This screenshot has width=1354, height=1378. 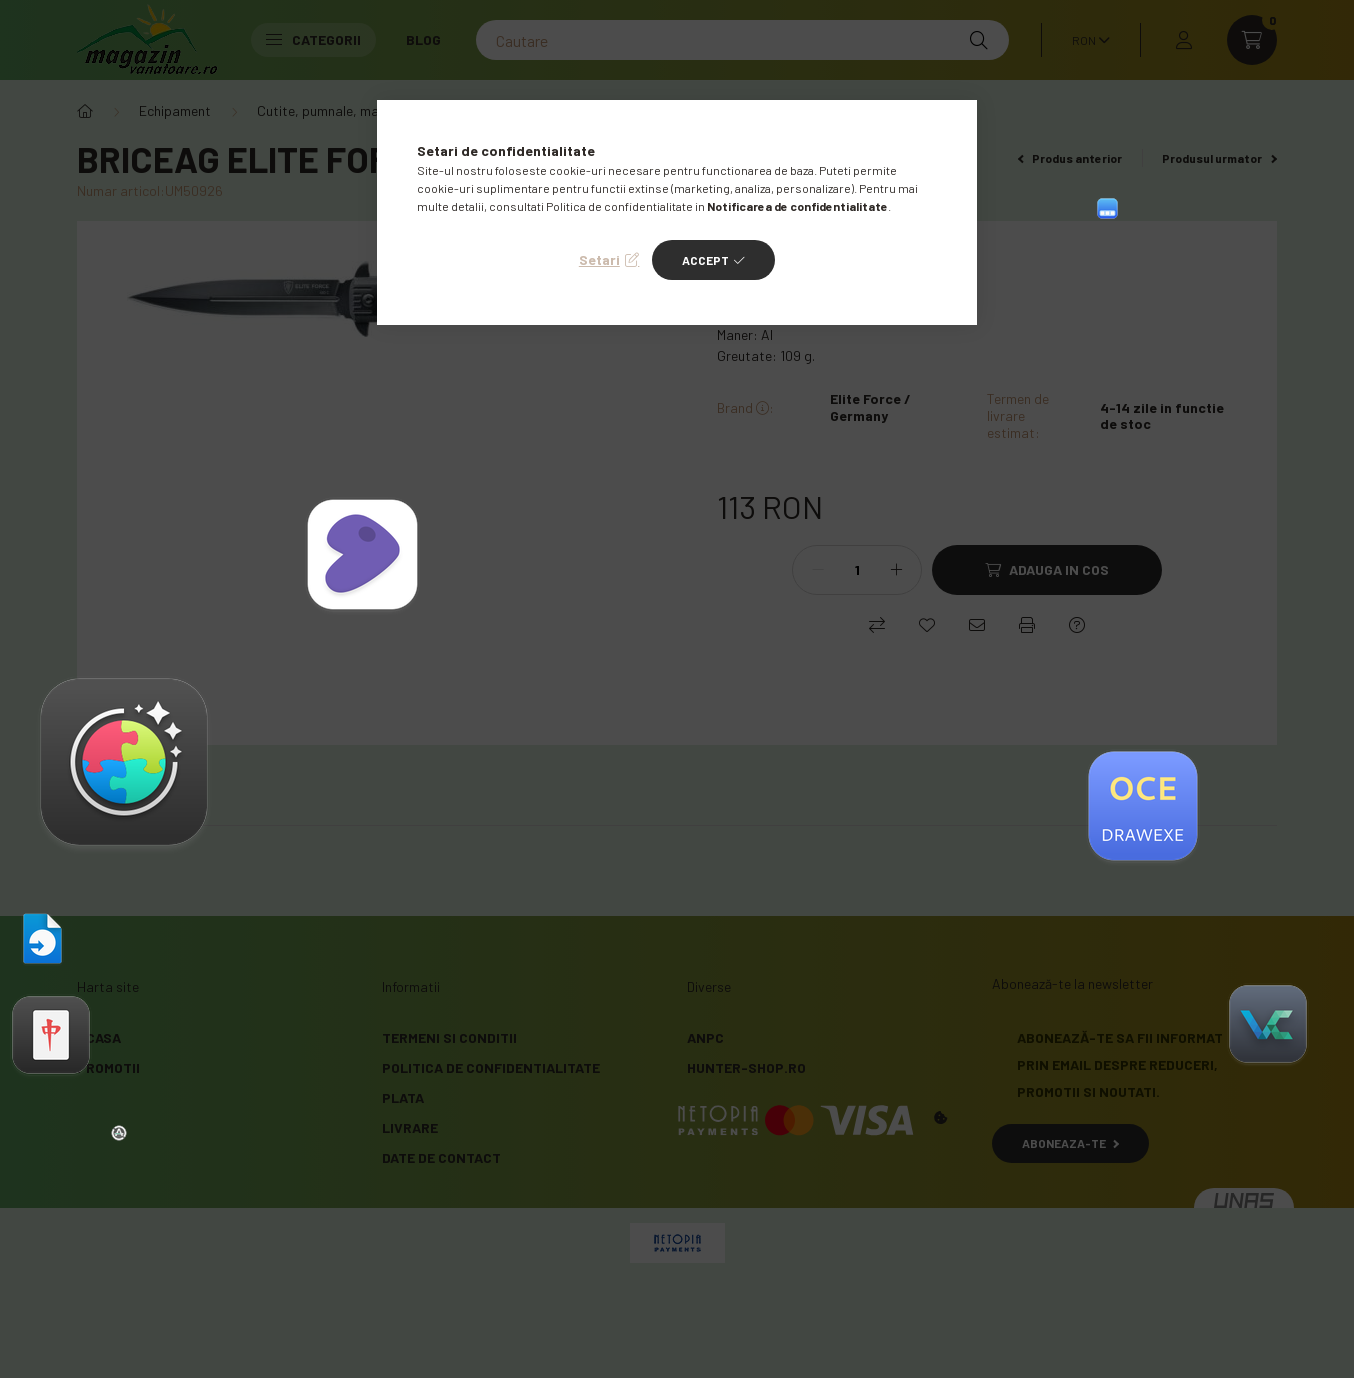 What do you see at coordinates (362, 554) in the screenshot?
I see `open gentoo linux application` at bounding box center [362, 554].